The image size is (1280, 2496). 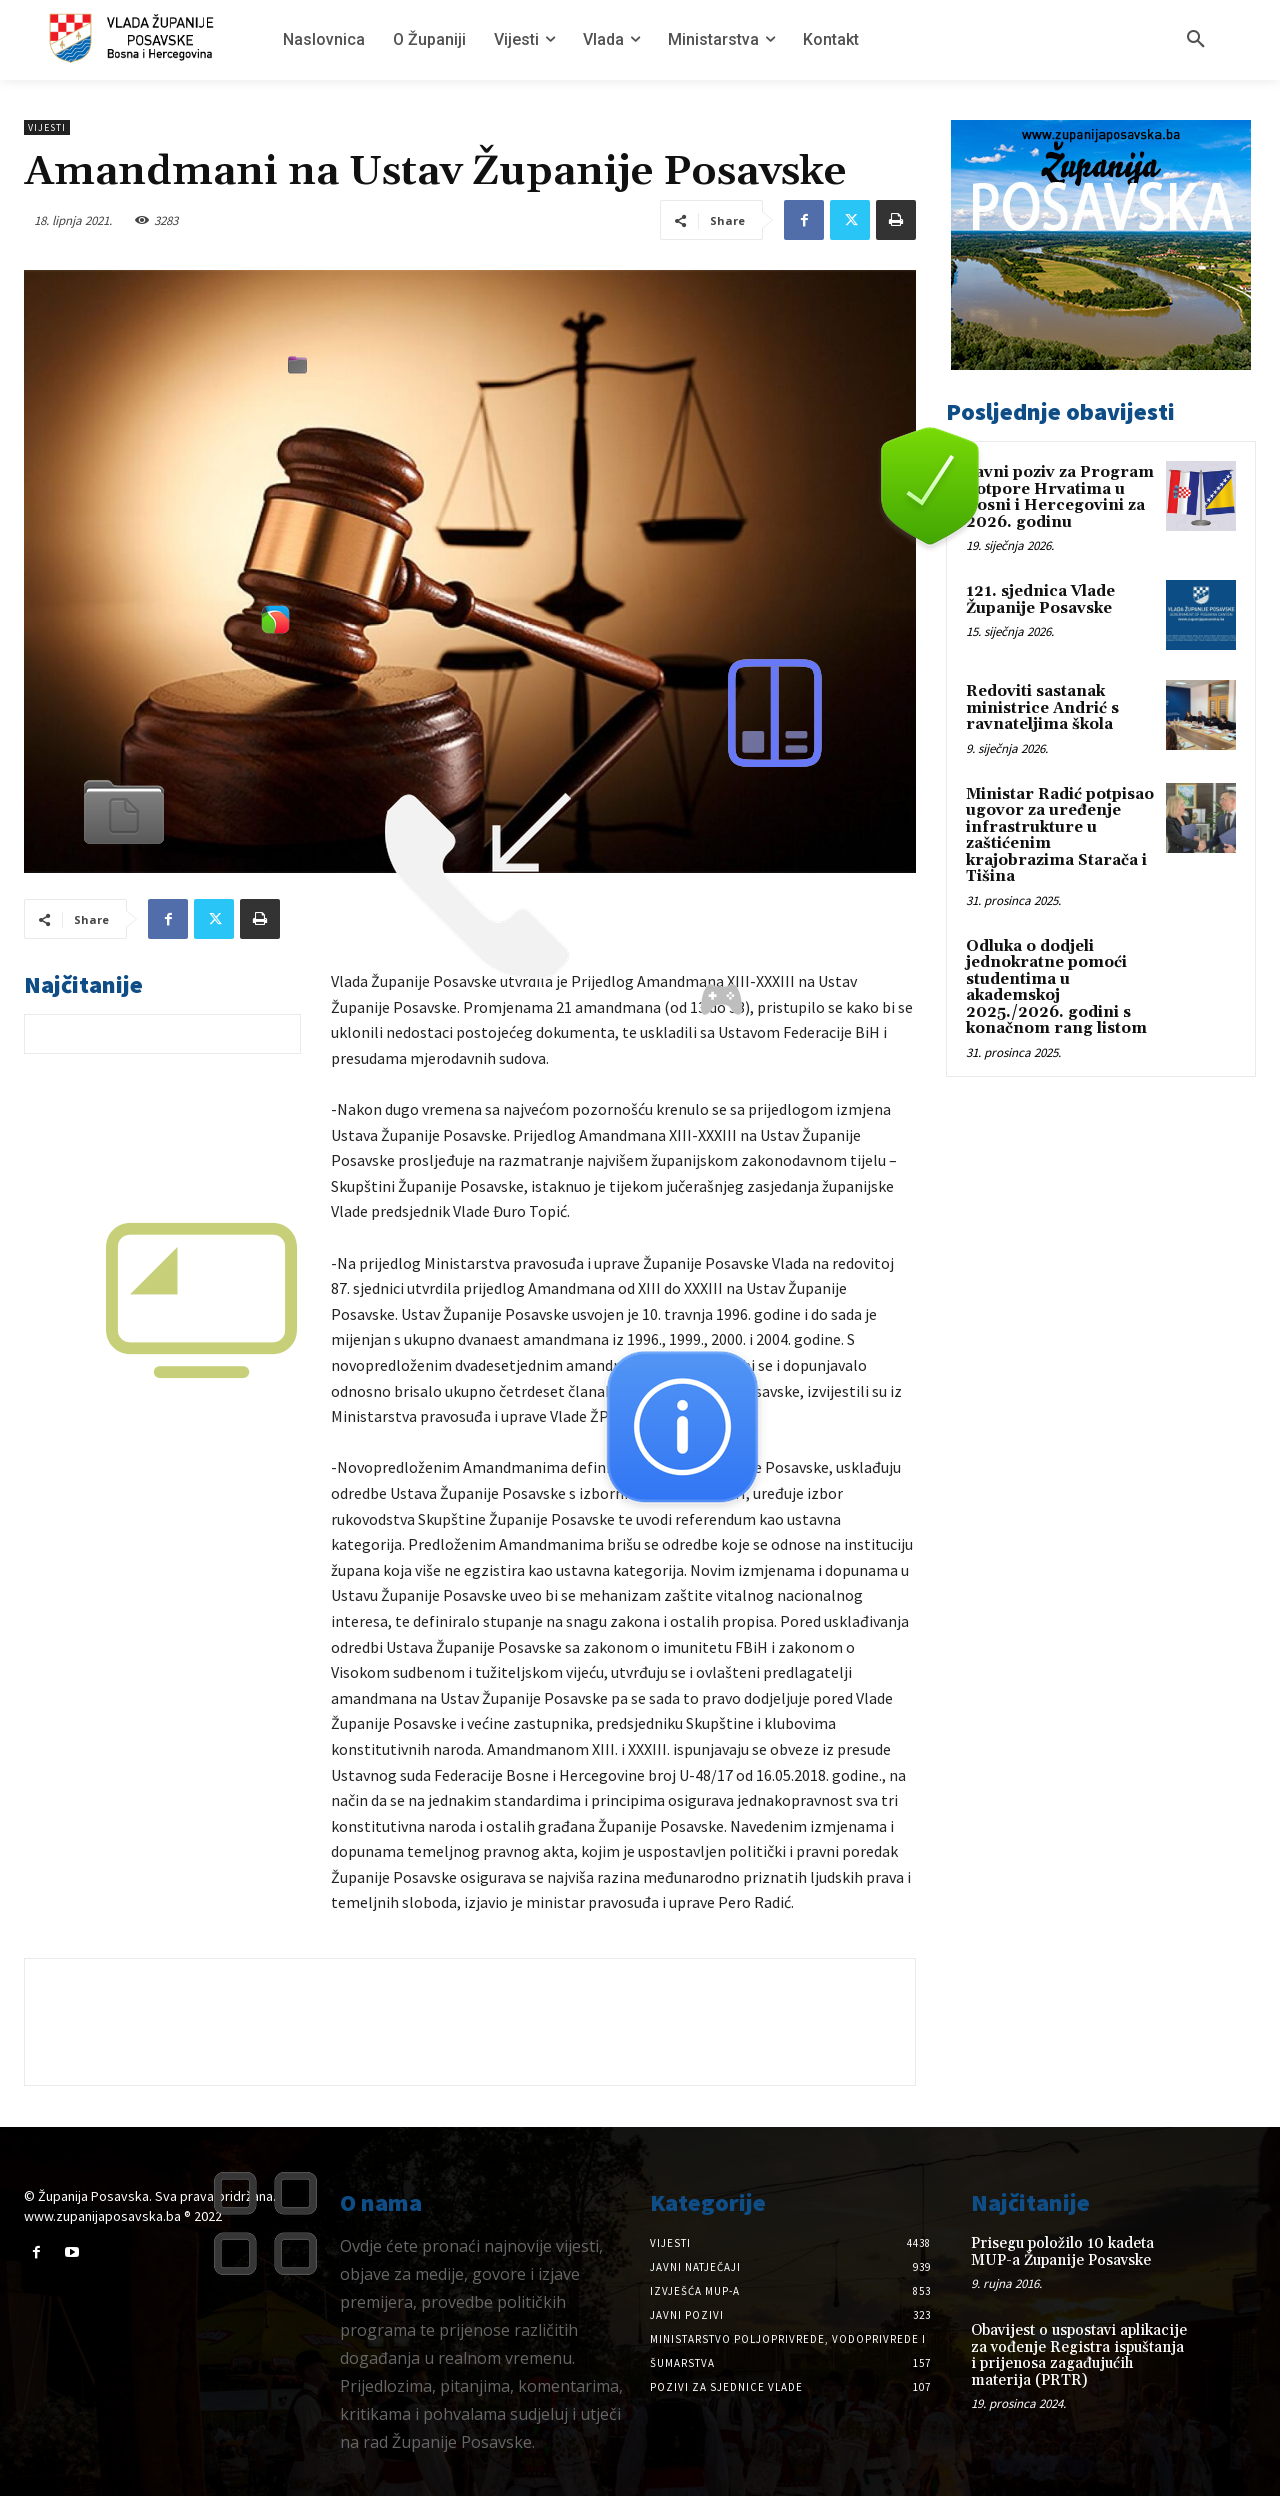 What do you see at coordinates (682, 1429) in the screenshot?
I see `view system information and details` at bounding box center [682, 1429].